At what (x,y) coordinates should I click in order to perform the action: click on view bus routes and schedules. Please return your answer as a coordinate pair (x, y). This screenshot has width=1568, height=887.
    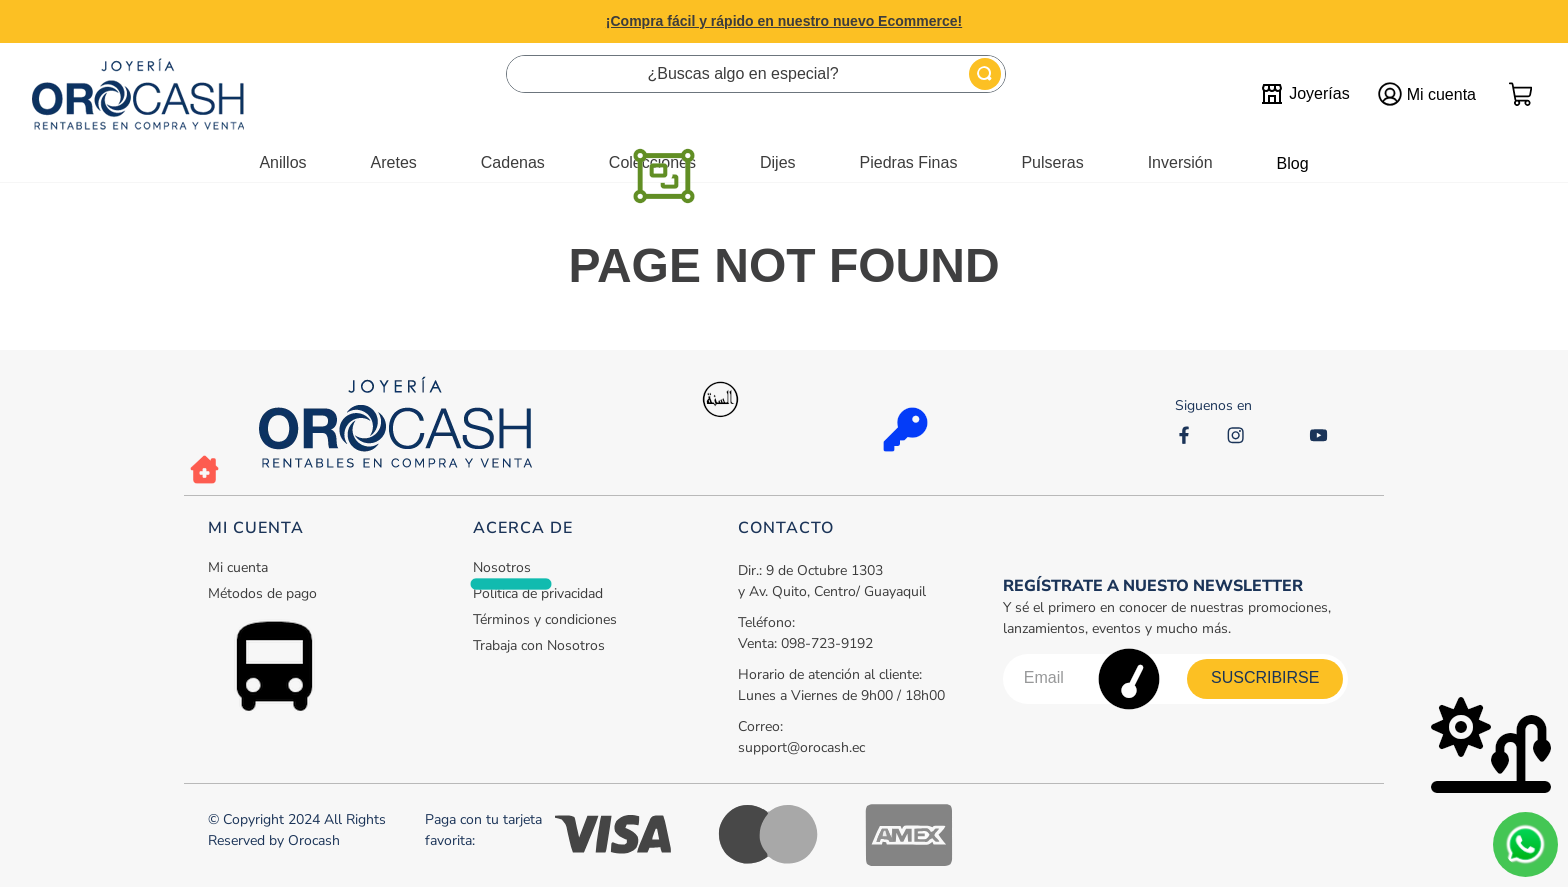
    Looking at the image, I should click on (274, 668).